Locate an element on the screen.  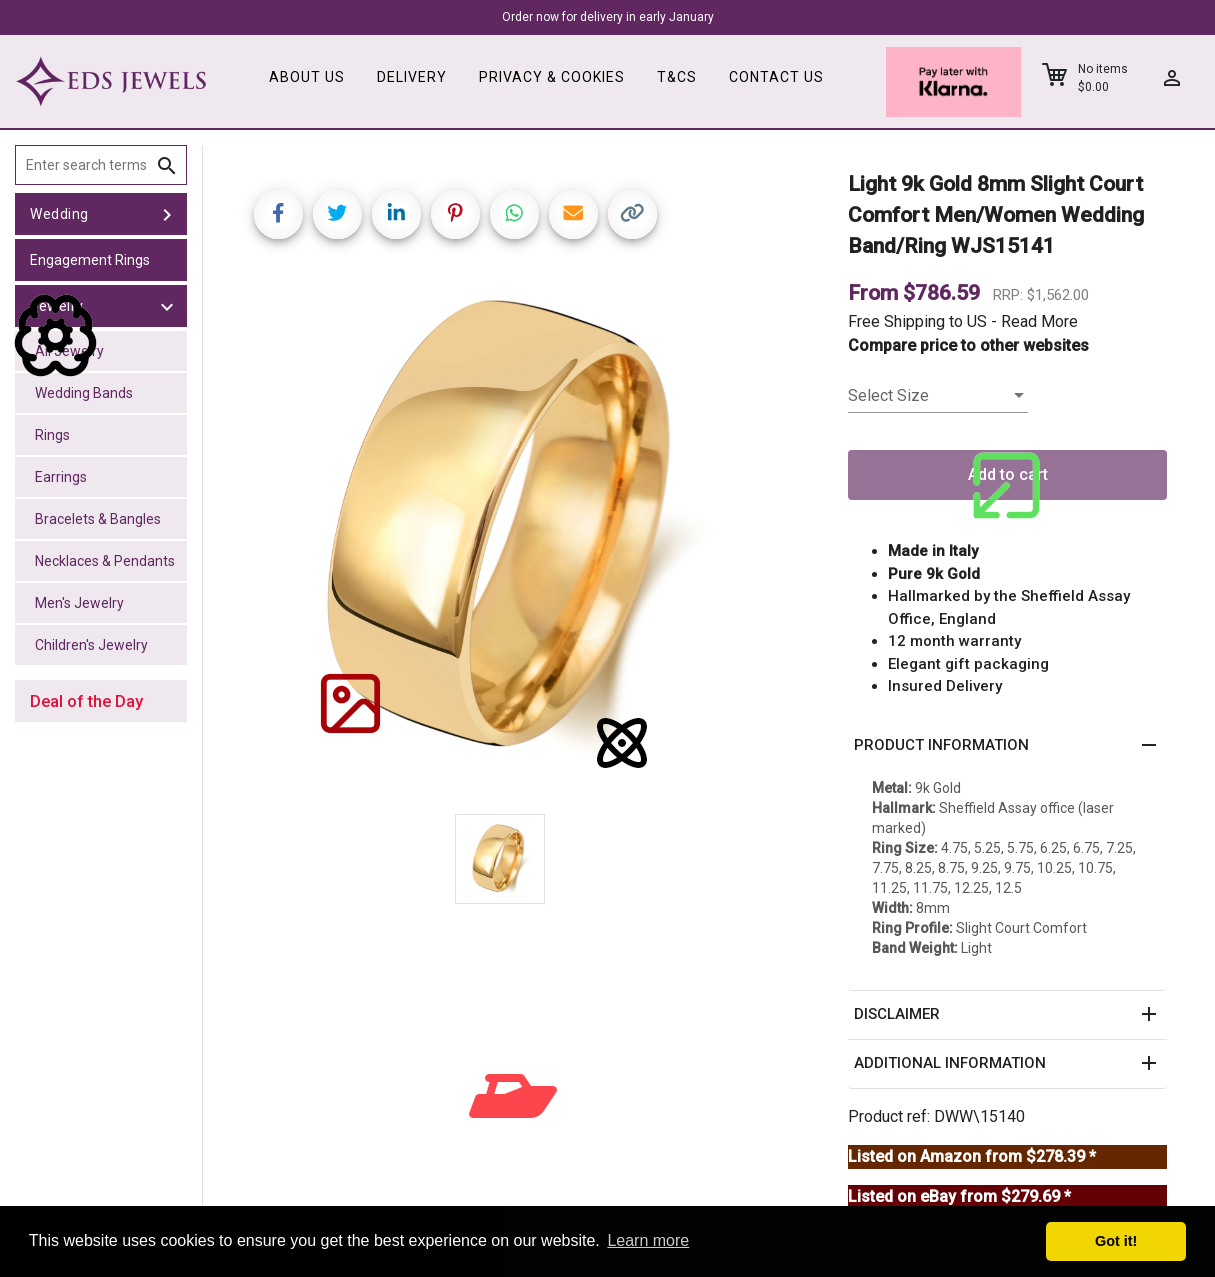
move content outside the current container is located at coordinates (1006, 485).